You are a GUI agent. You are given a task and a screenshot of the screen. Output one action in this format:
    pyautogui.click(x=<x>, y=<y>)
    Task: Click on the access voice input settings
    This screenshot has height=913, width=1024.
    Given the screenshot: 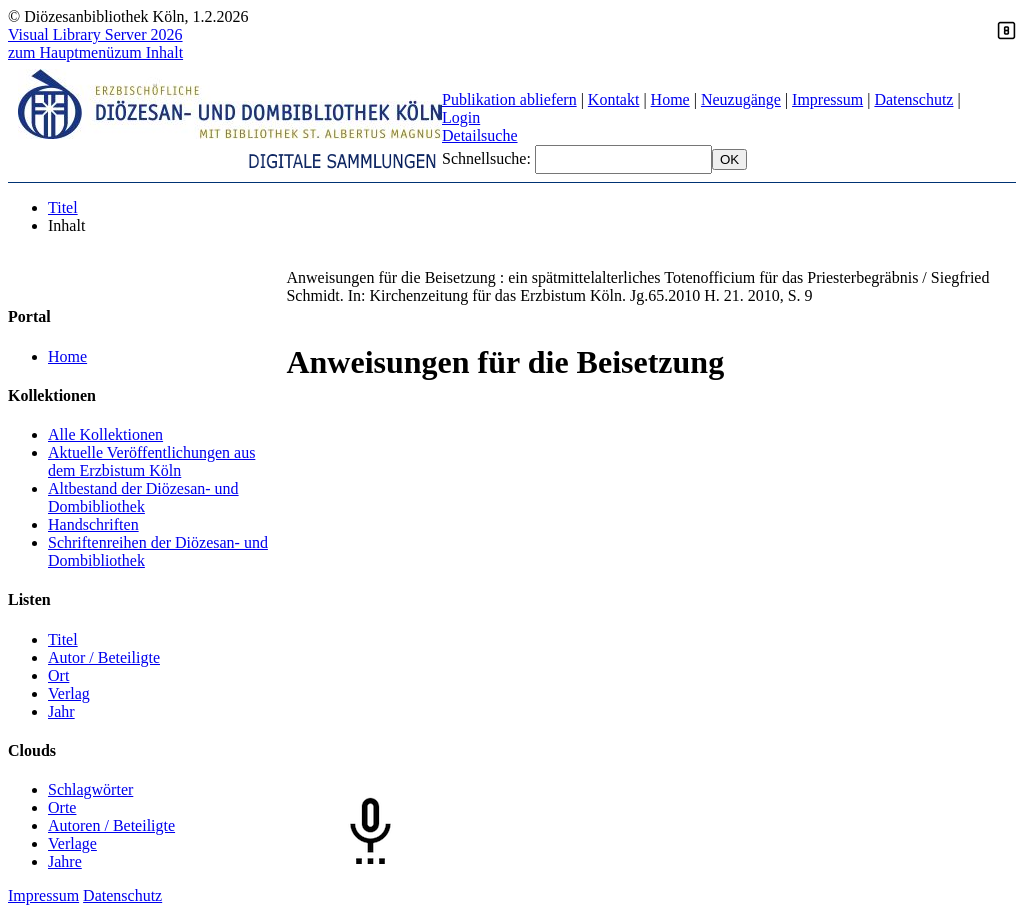 What is the action you would take?
    pyautogui.click(x=370, y=829)
    